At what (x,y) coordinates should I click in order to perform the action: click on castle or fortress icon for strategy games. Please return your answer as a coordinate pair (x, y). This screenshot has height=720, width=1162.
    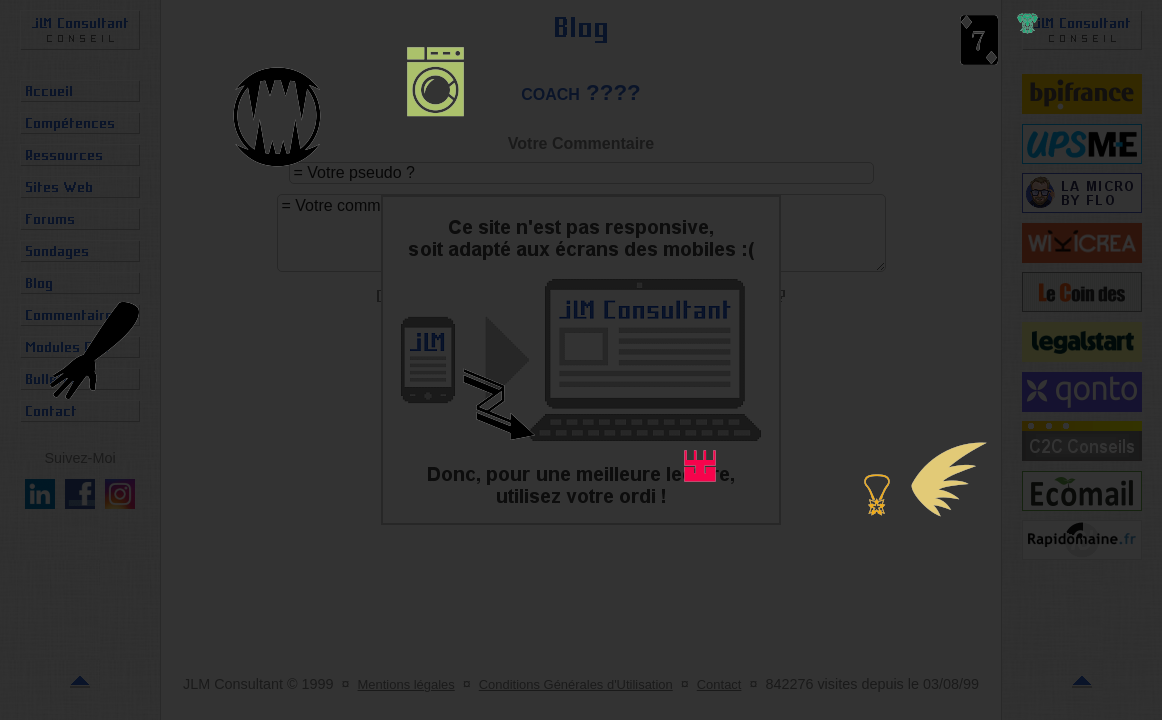
    Looking at the image, I should click on (700, 466).